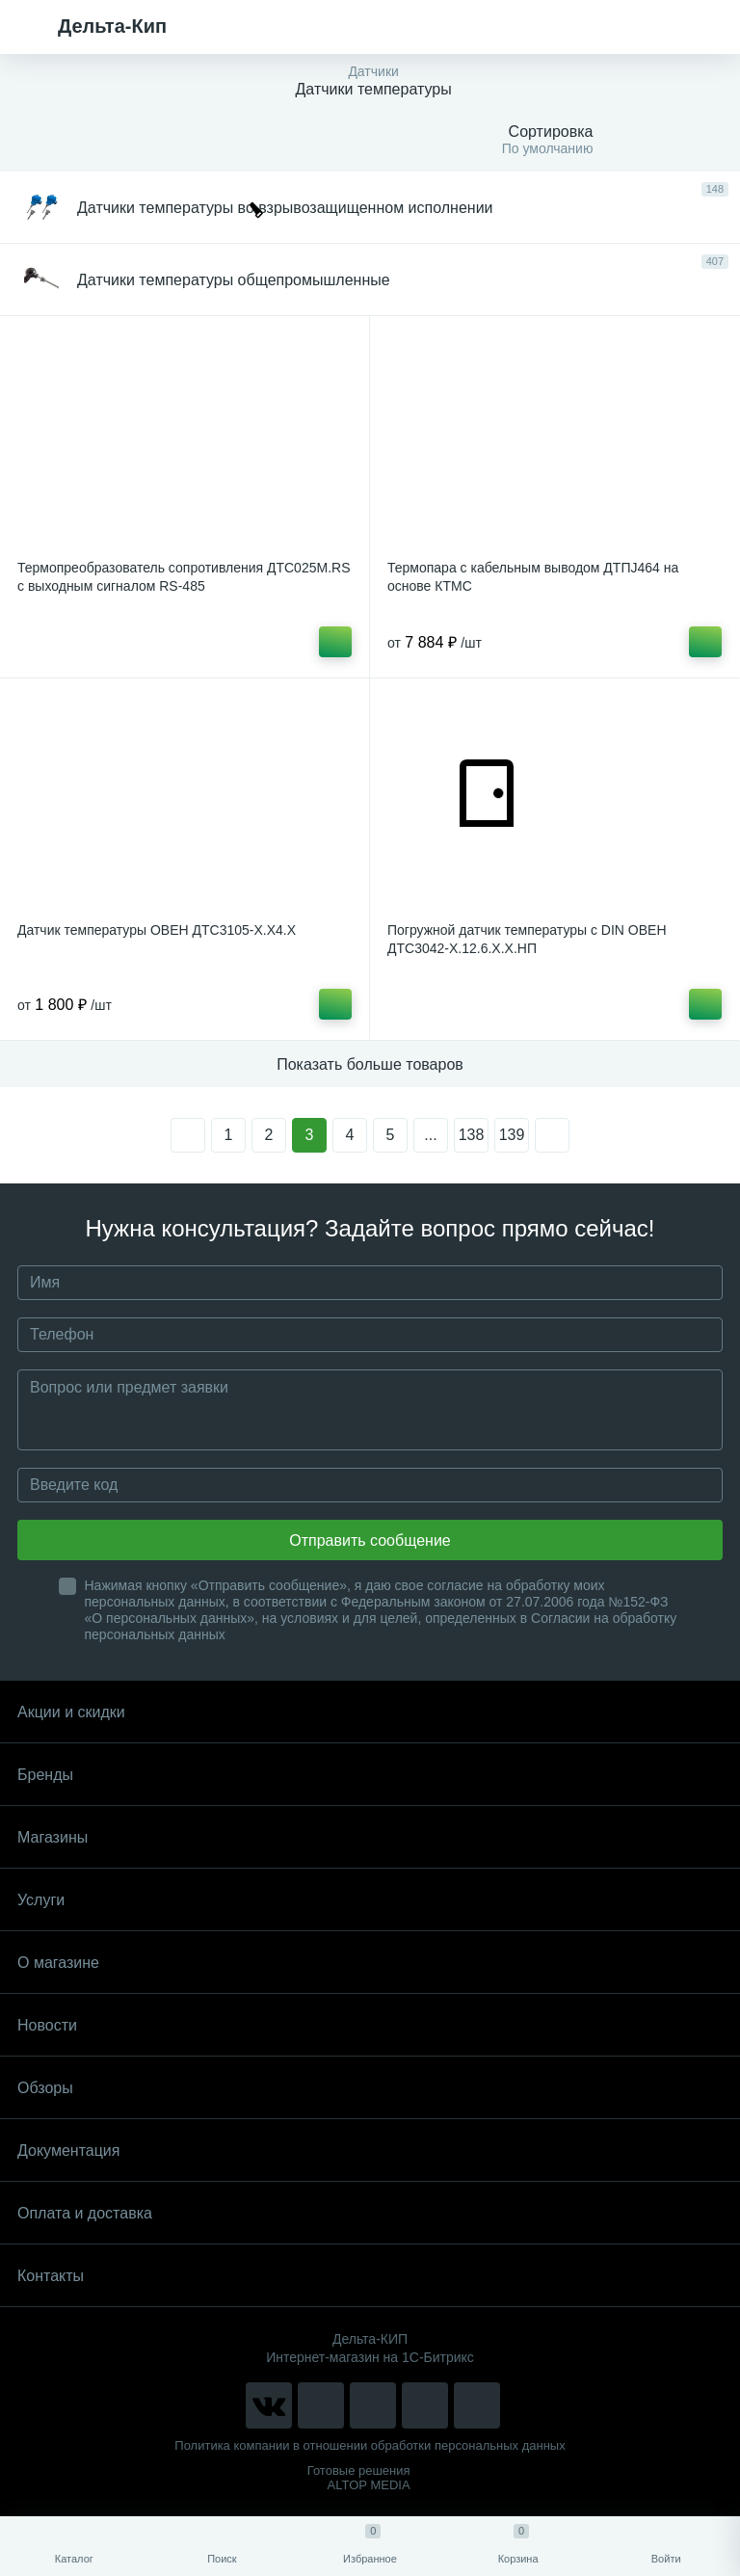  I want to click on find carpentry or woodworking services, so click(256, 210).